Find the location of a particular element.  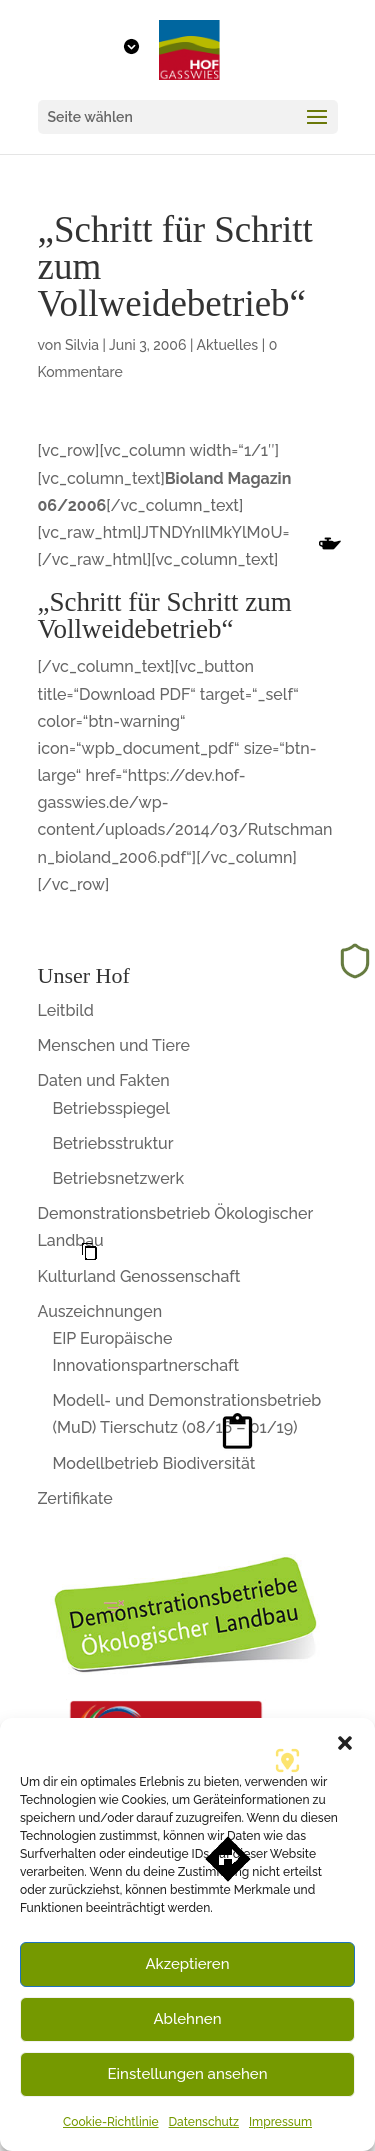

expand to show more content is located at coordinates (131, 46).